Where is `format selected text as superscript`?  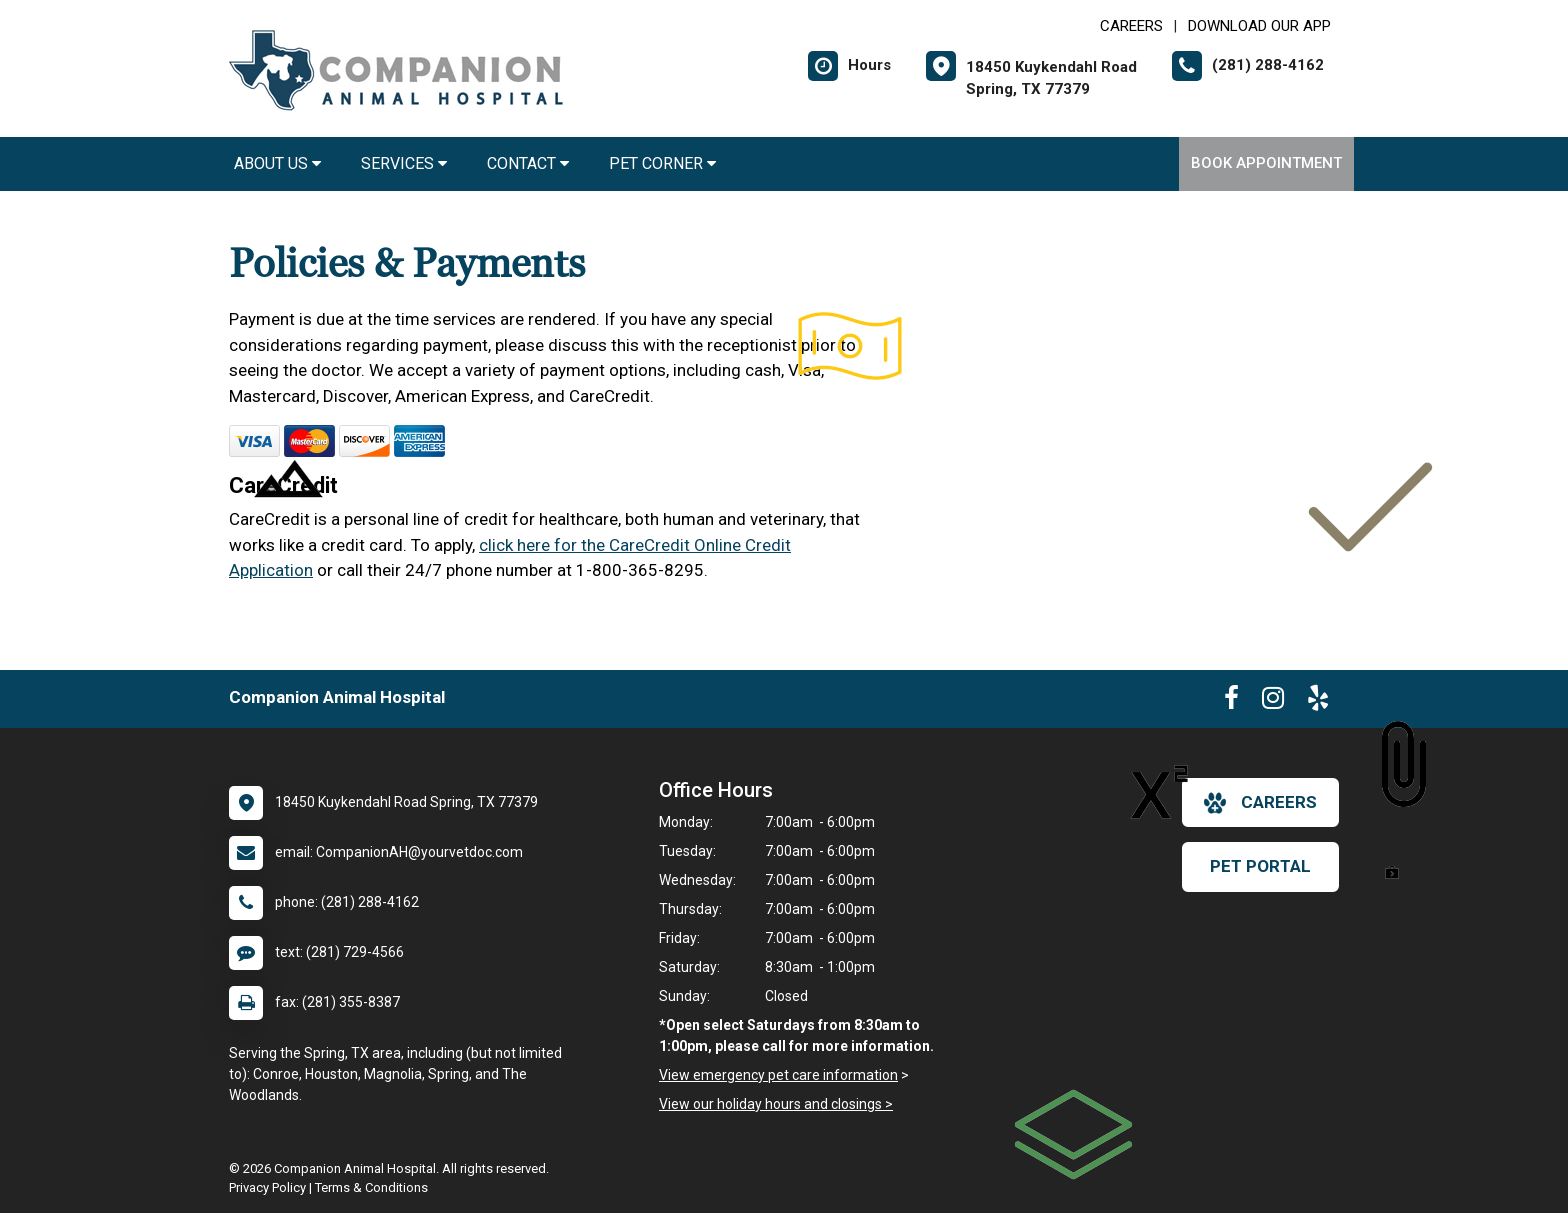
format selected text as superscript is located at coordinates (1151, 792).